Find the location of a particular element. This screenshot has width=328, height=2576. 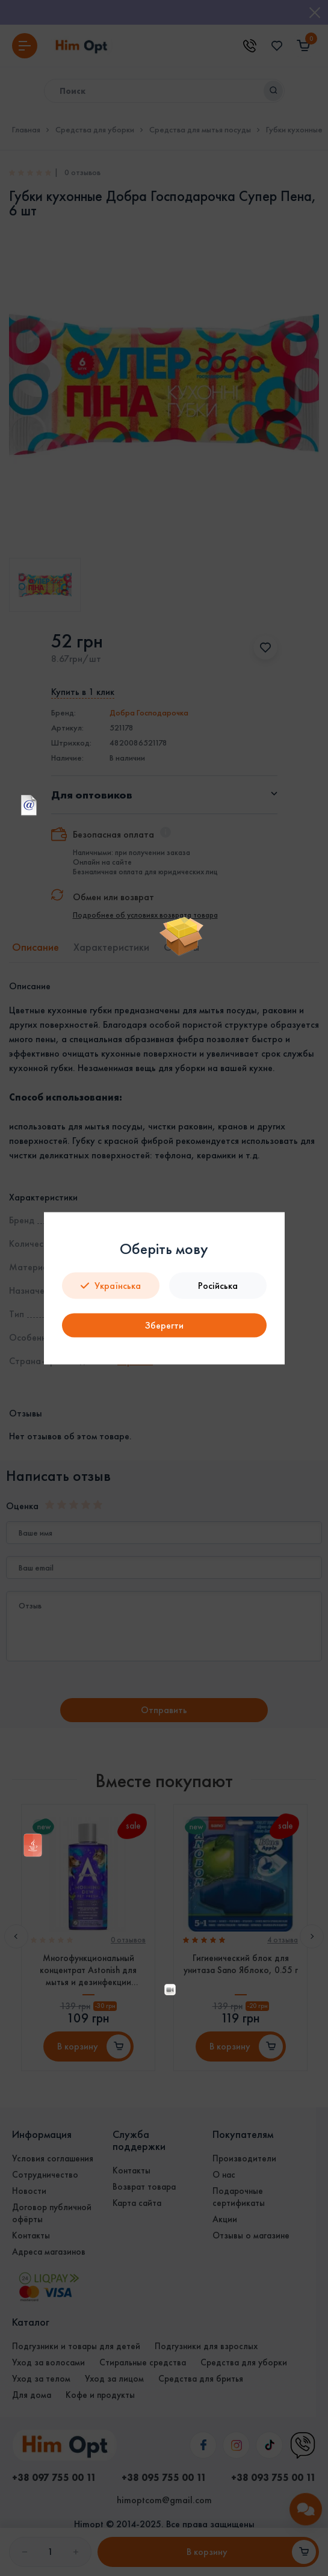

open camera or start video recording is located at coordinates (170, 1989).